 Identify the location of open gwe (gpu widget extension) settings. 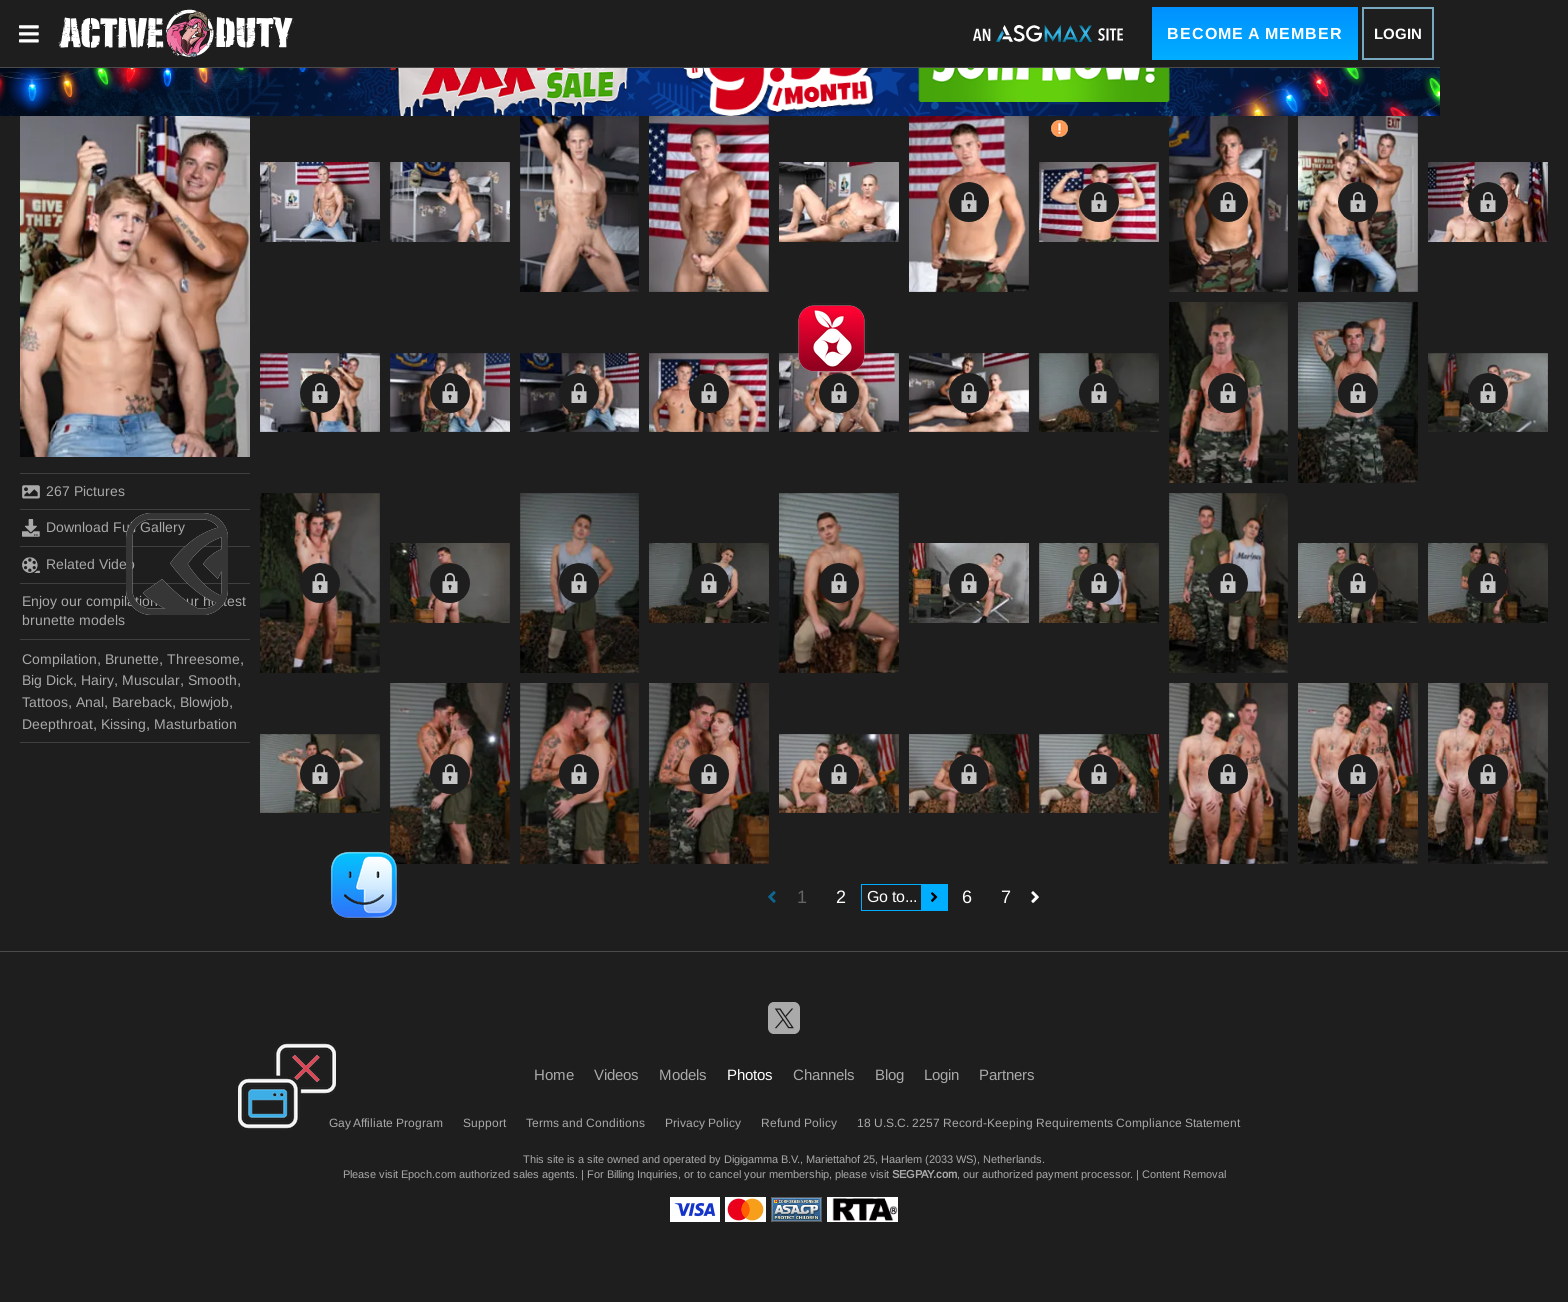
(177, 564).